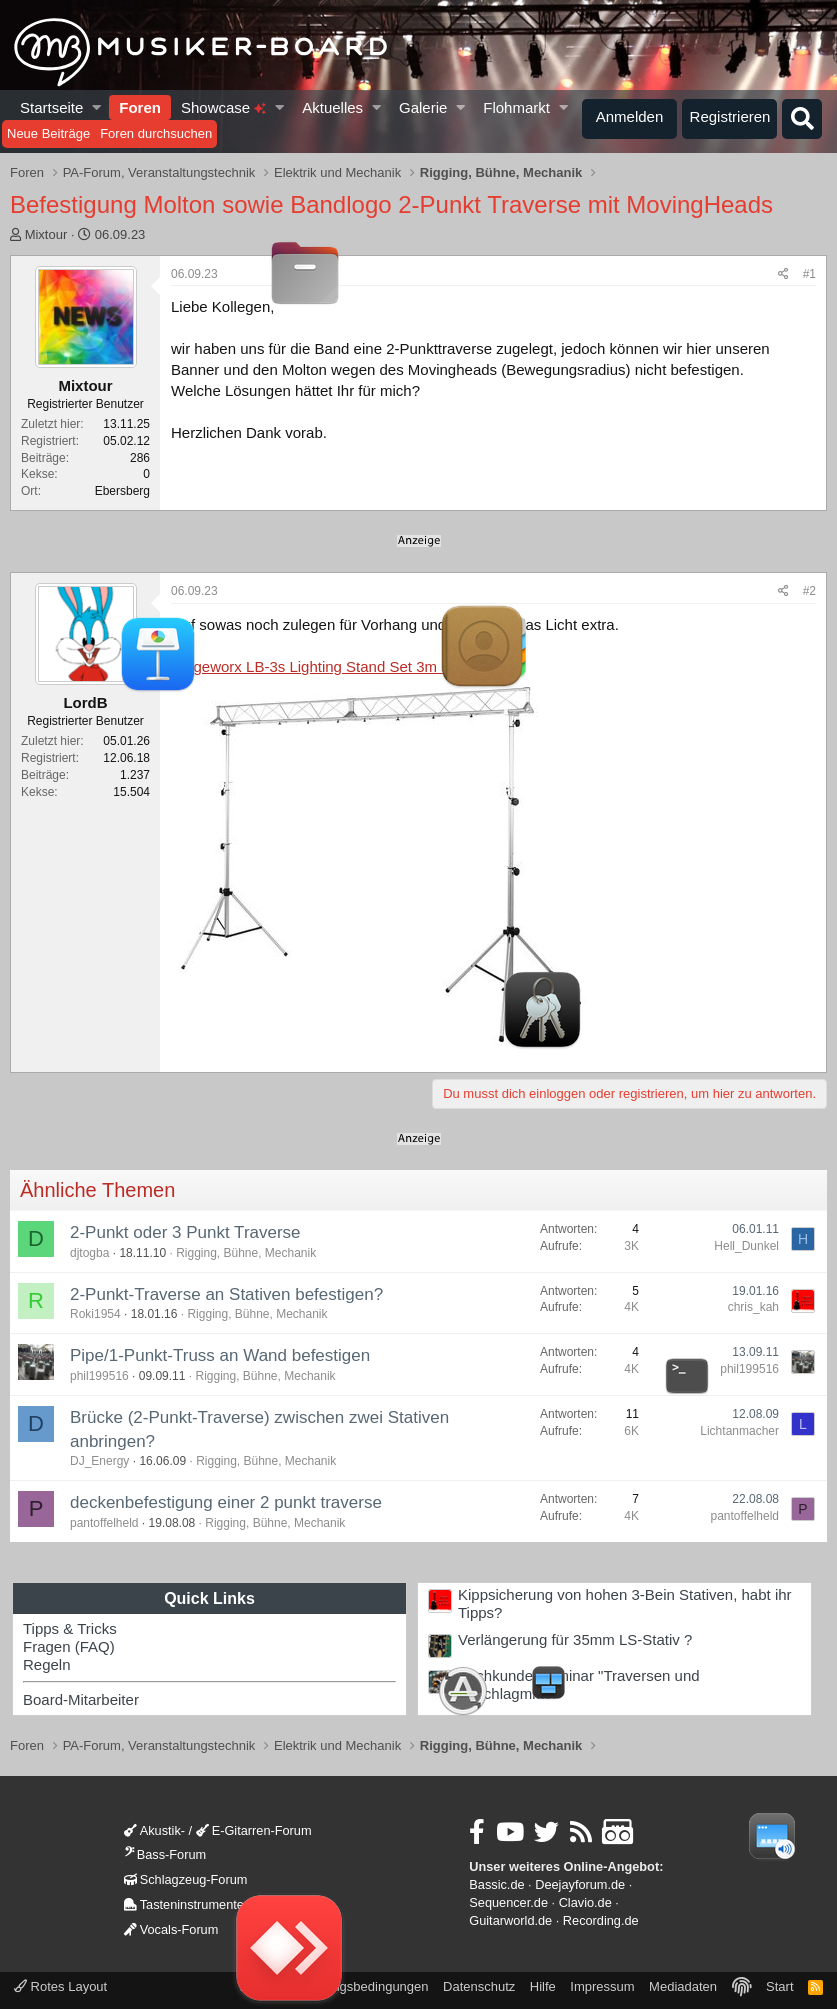  What do you see at coordinates (158, 654) in the screenshot?
I see `open Apple Keynote presentation app` at bounding box center [158, 654].